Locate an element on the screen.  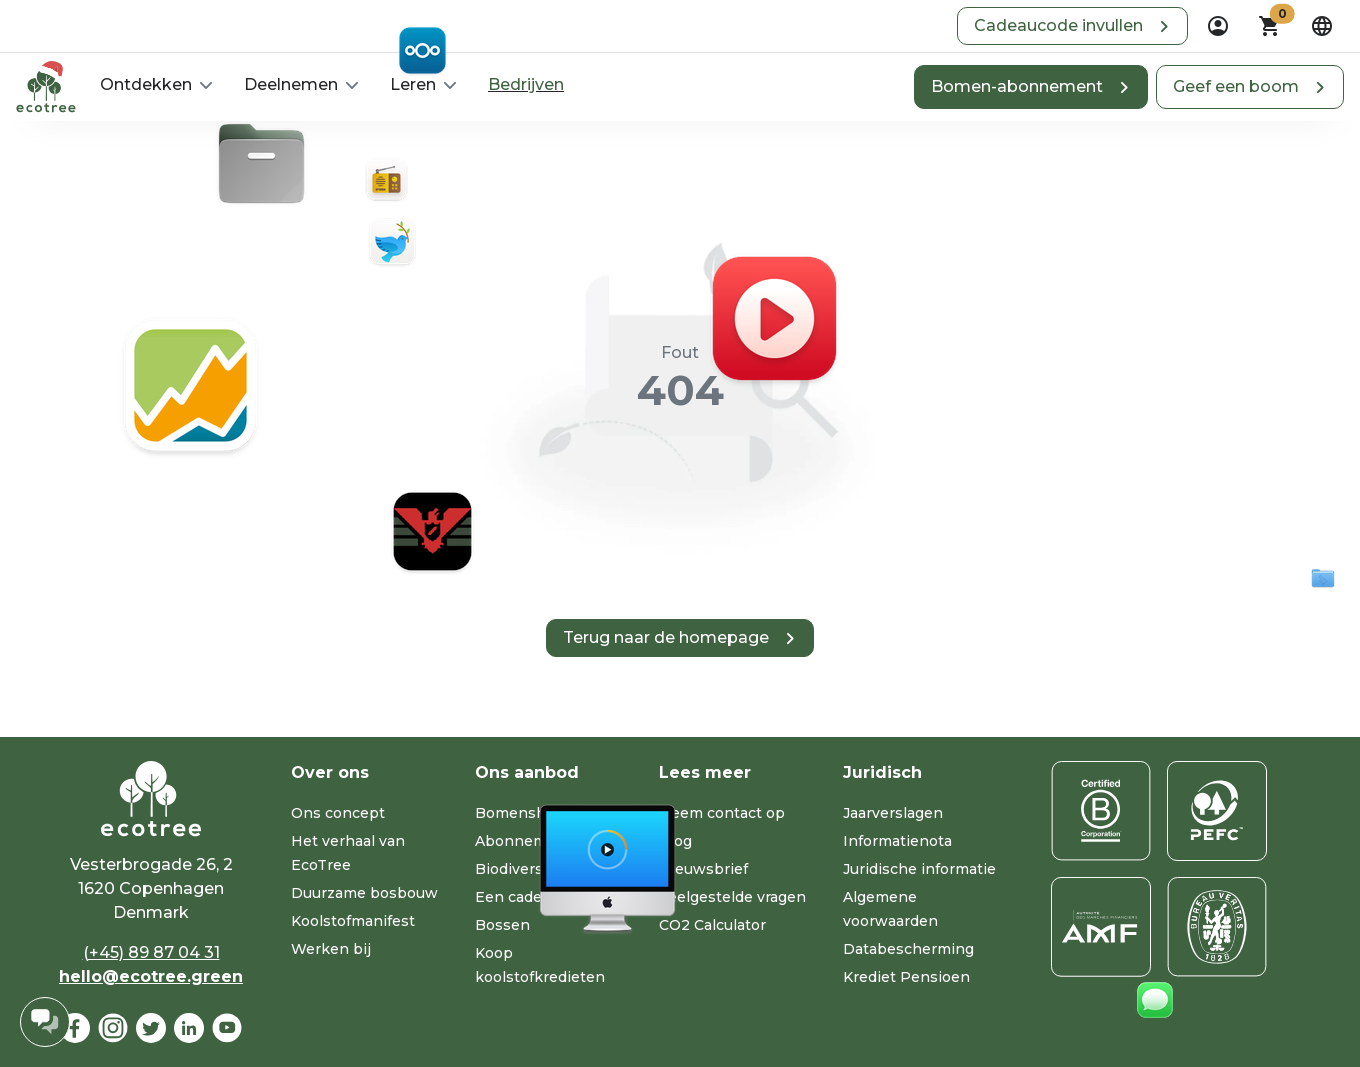
open nextcloud app is located at coordinates (422, 50).